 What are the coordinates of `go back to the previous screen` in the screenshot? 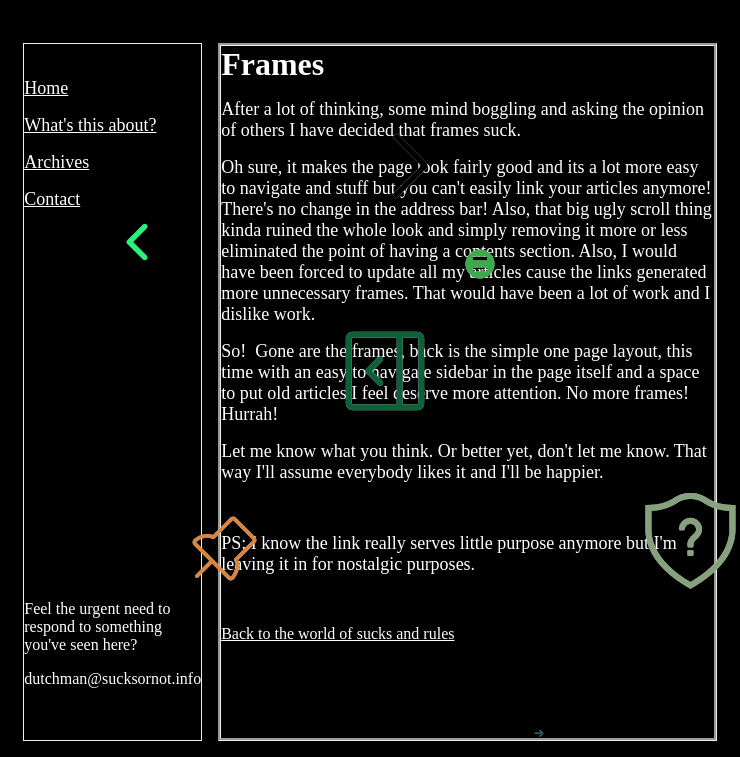 It's located at (137, 242).